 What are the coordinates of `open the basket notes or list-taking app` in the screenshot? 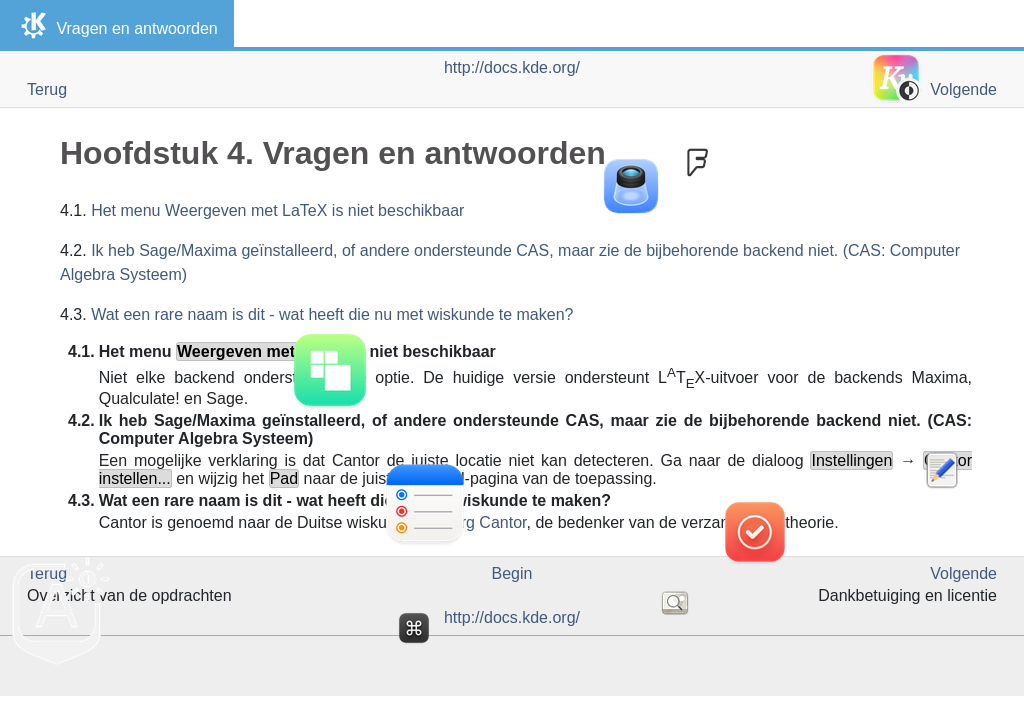 It's located at (425, 503).